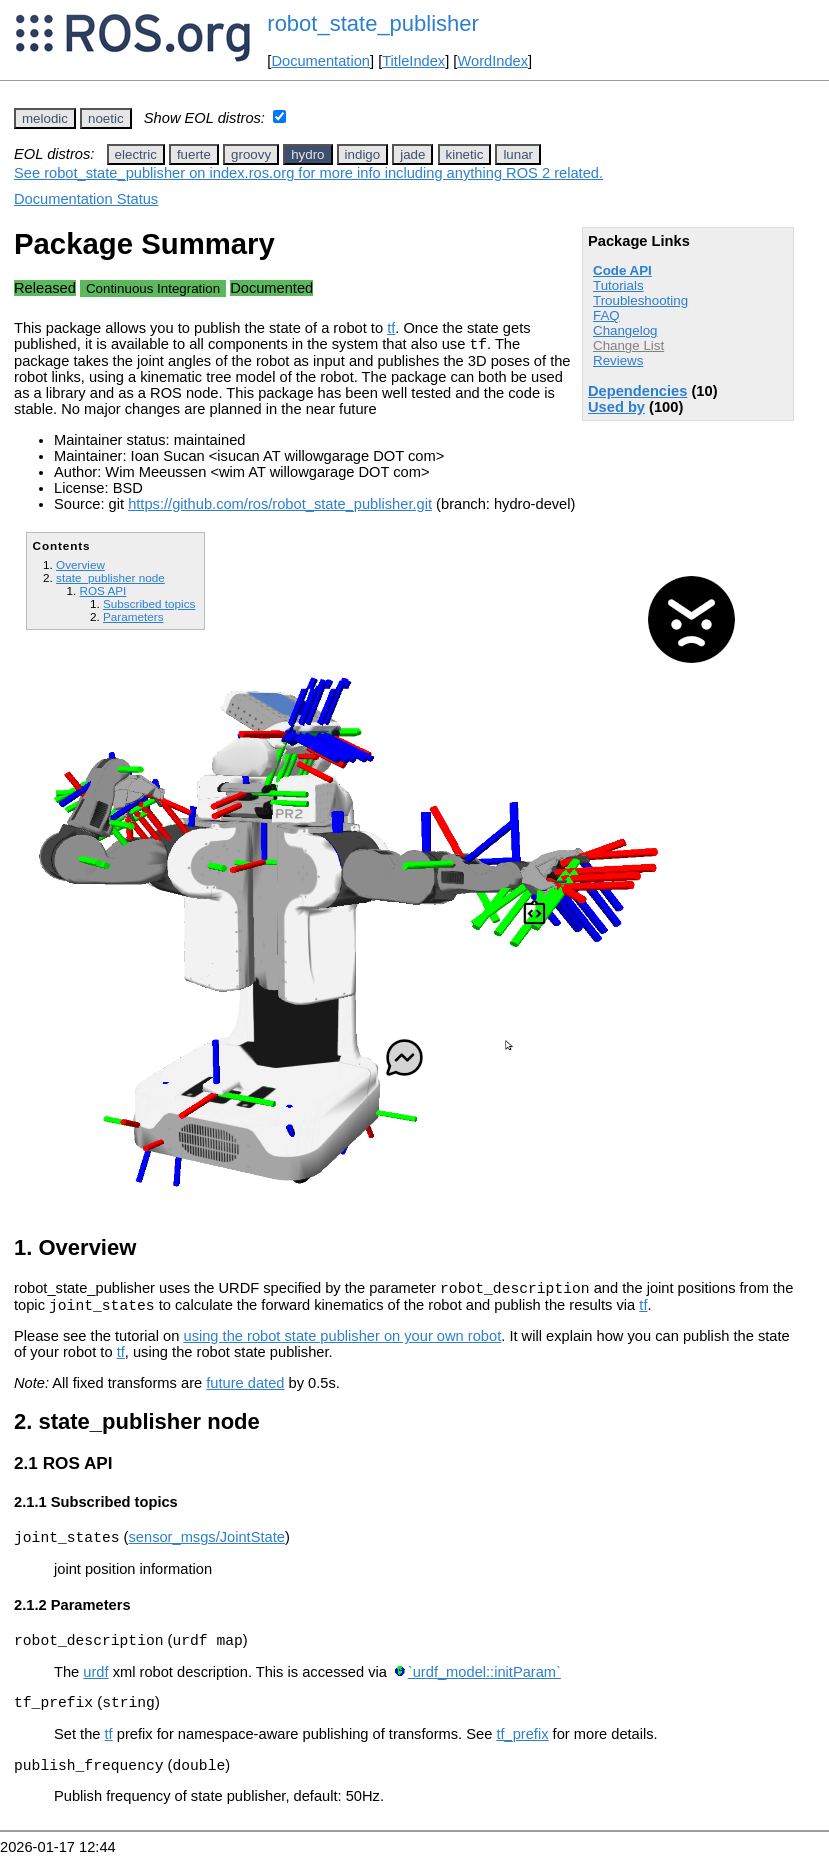 This screenshot has width=829, height=1876. What do you see at coordinates (404, 1057) in the screenshot?
I see `open facebook messenger` at bounding box center [404, 1057].